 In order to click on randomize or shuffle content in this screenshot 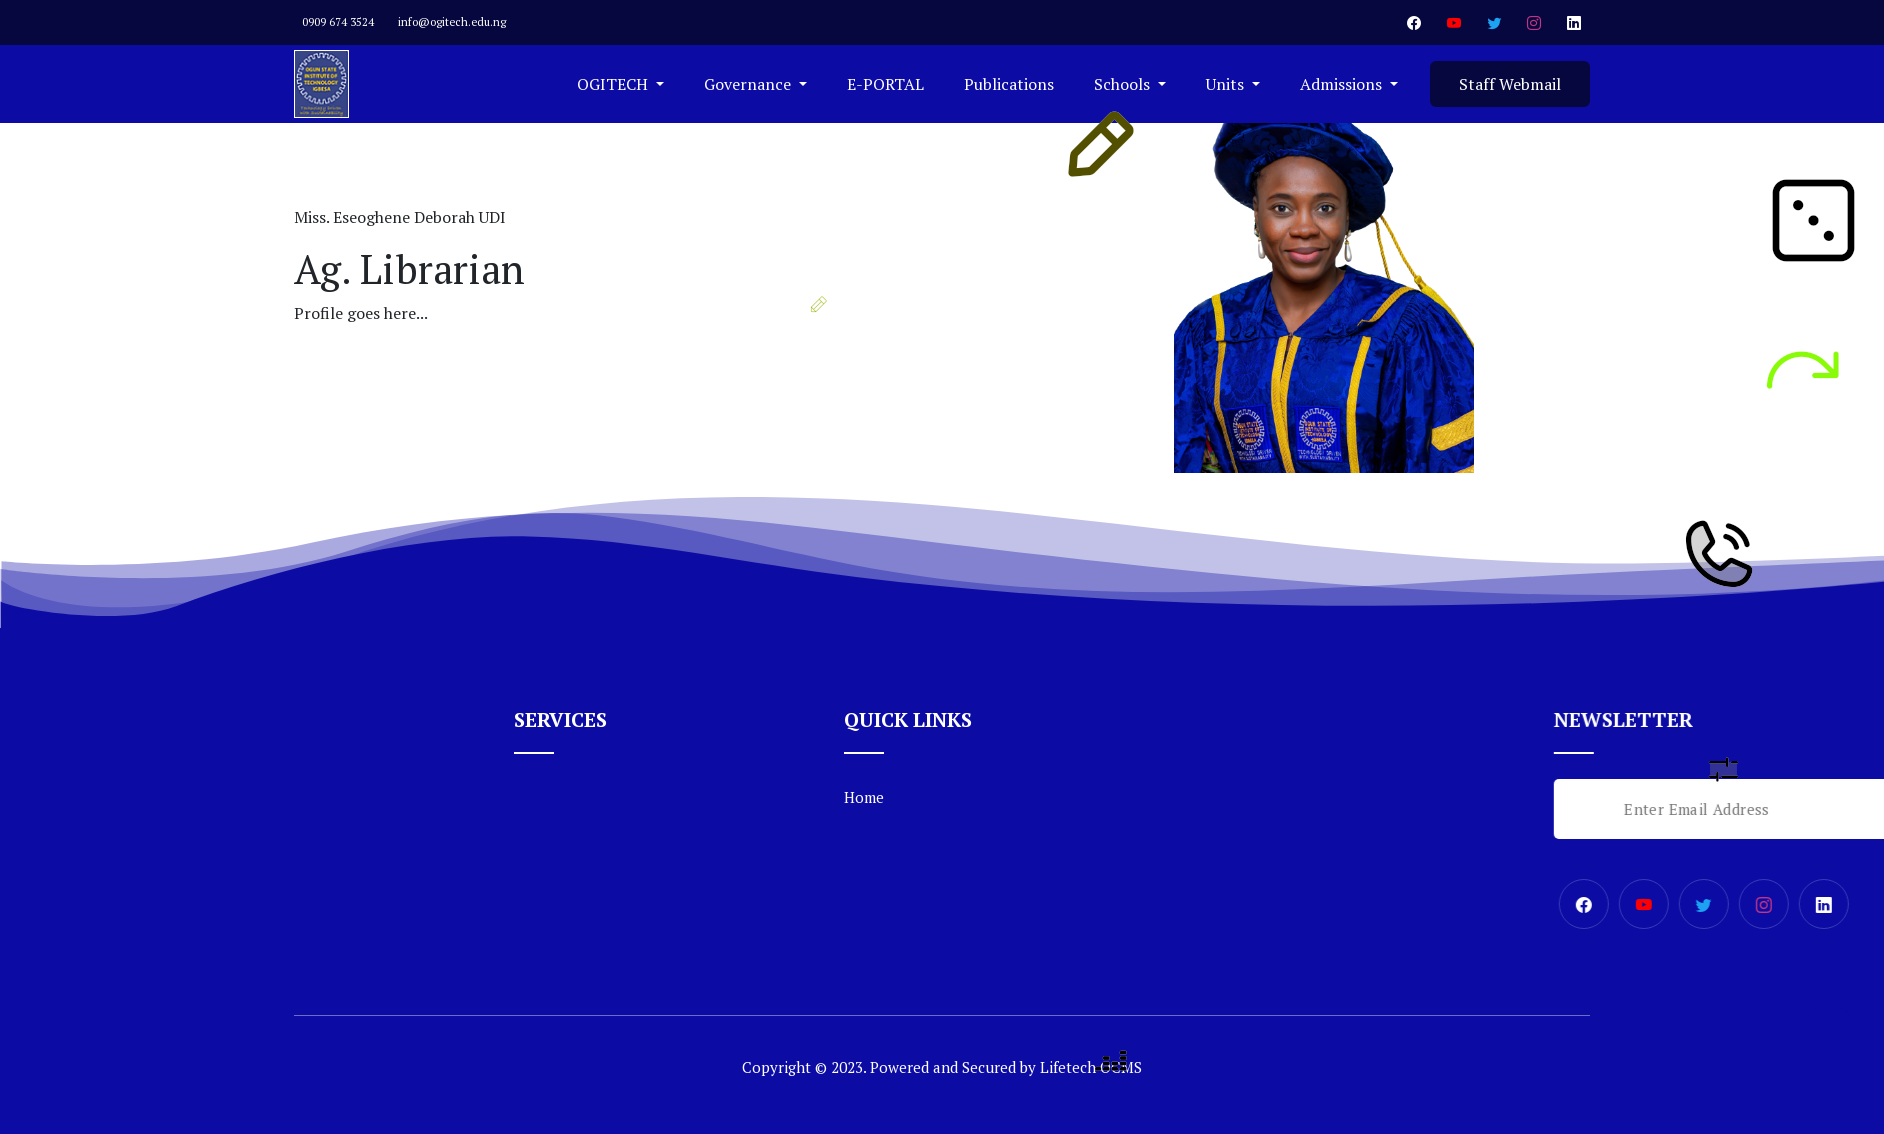, I will do `click(1813, 220)`.